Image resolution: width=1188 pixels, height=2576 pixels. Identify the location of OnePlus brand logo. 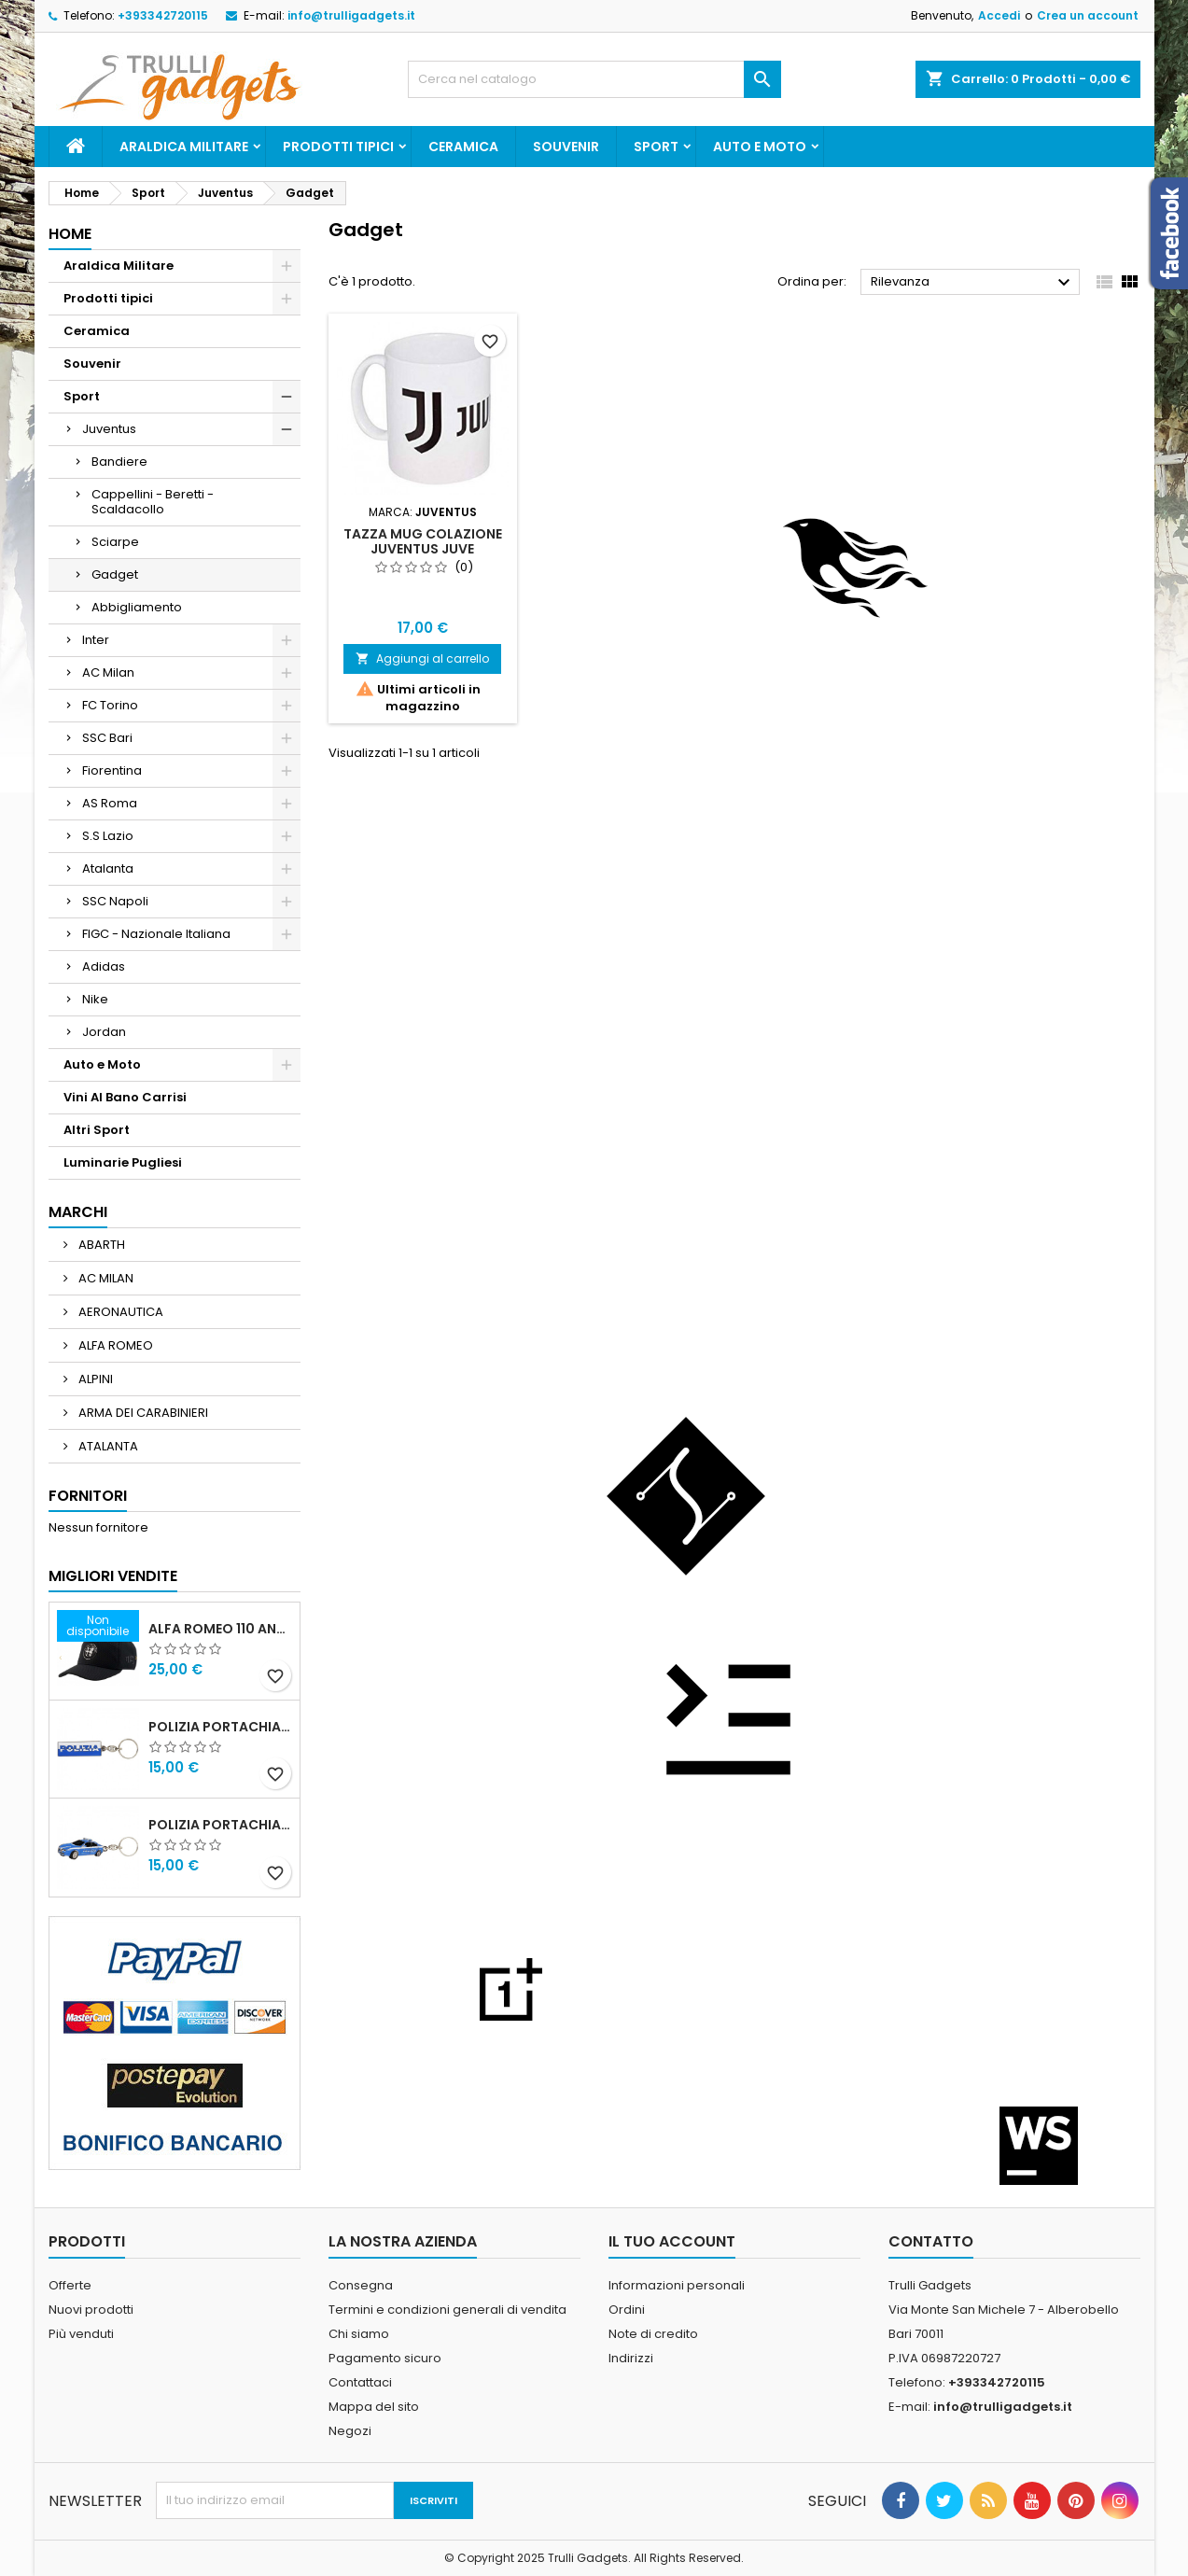
(510, 1989).